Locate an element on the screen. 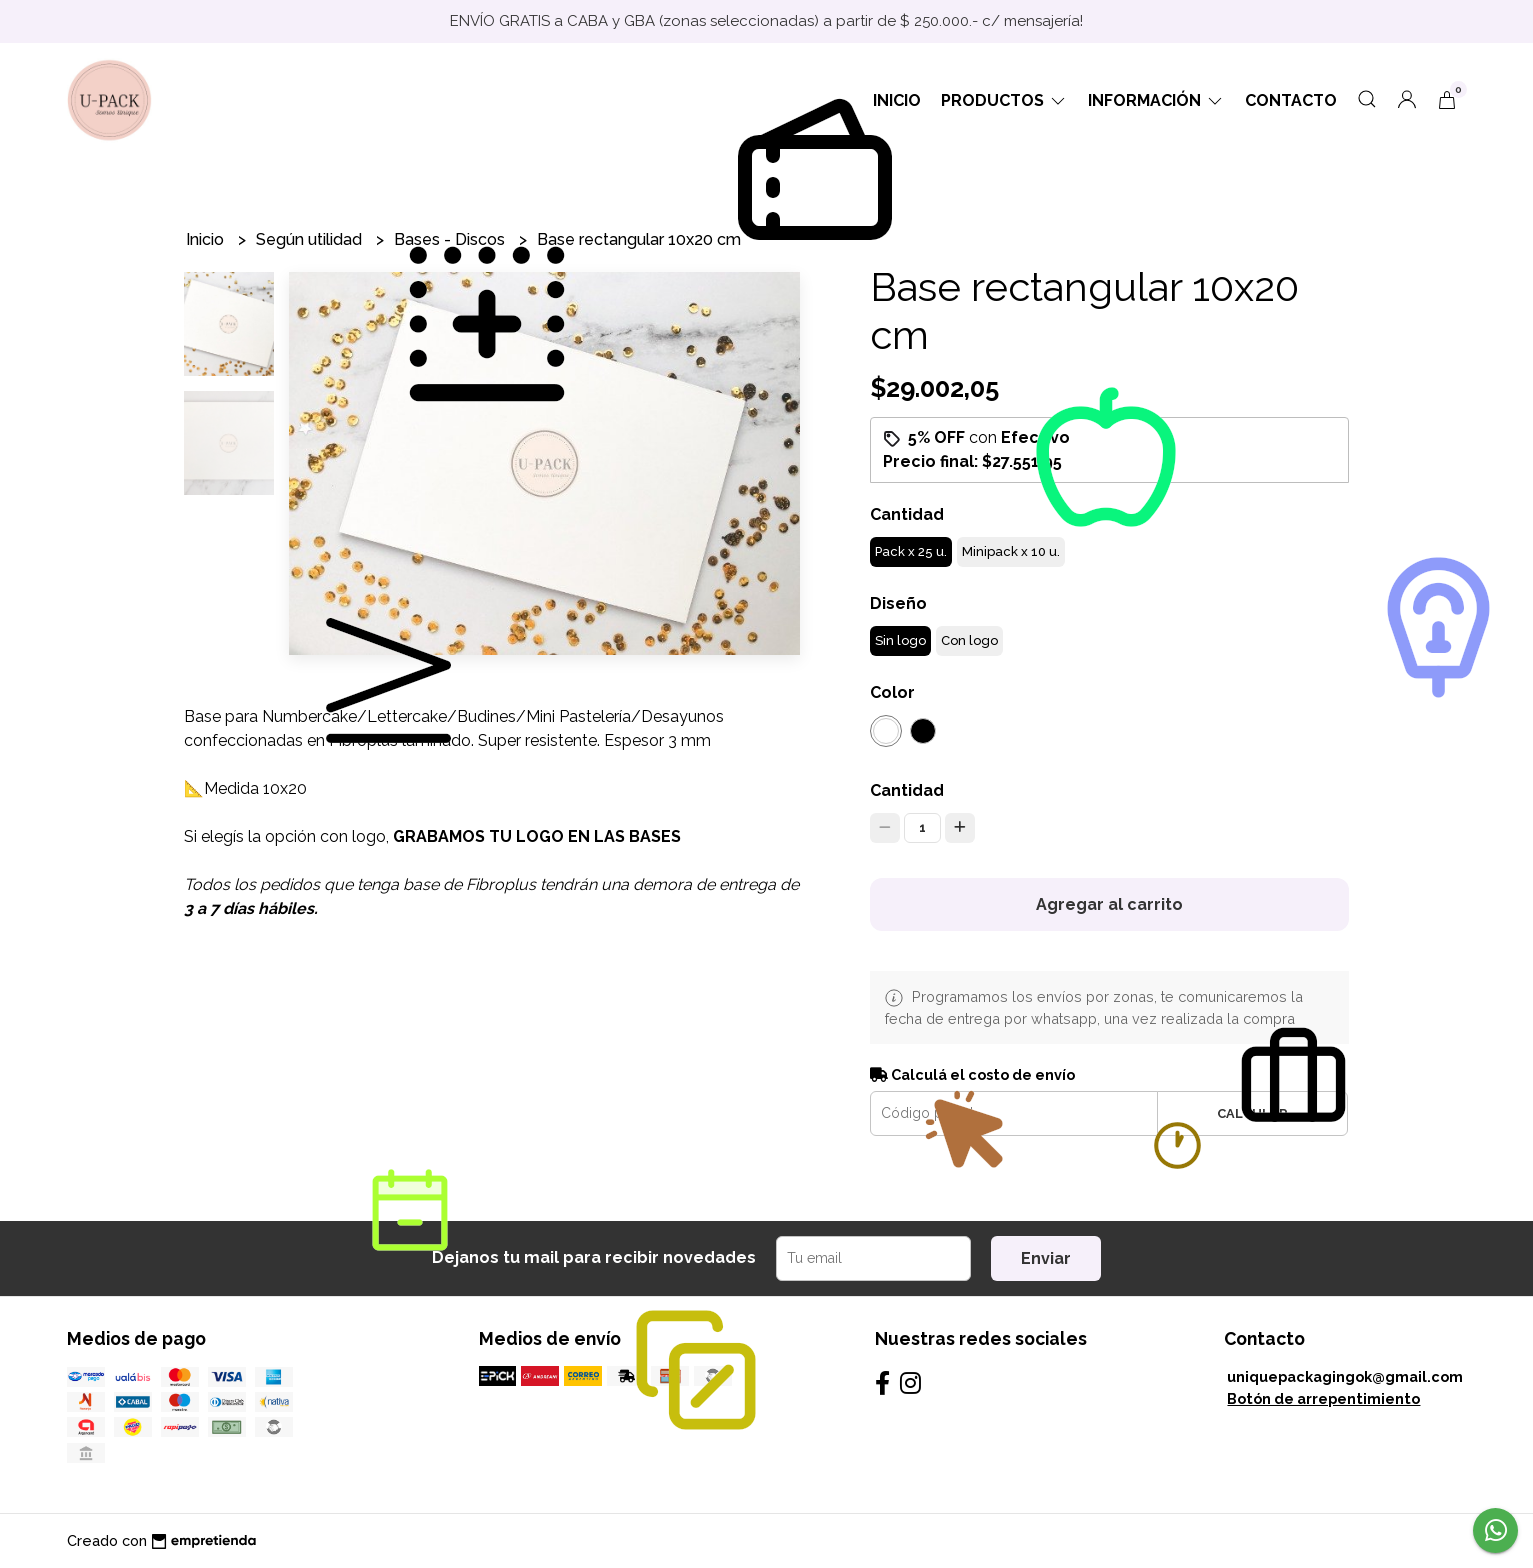 Image resolution: width=1533 pixels, height=1568 pixels. access health or nutrition tracking is located at coordinates (1106, 457).